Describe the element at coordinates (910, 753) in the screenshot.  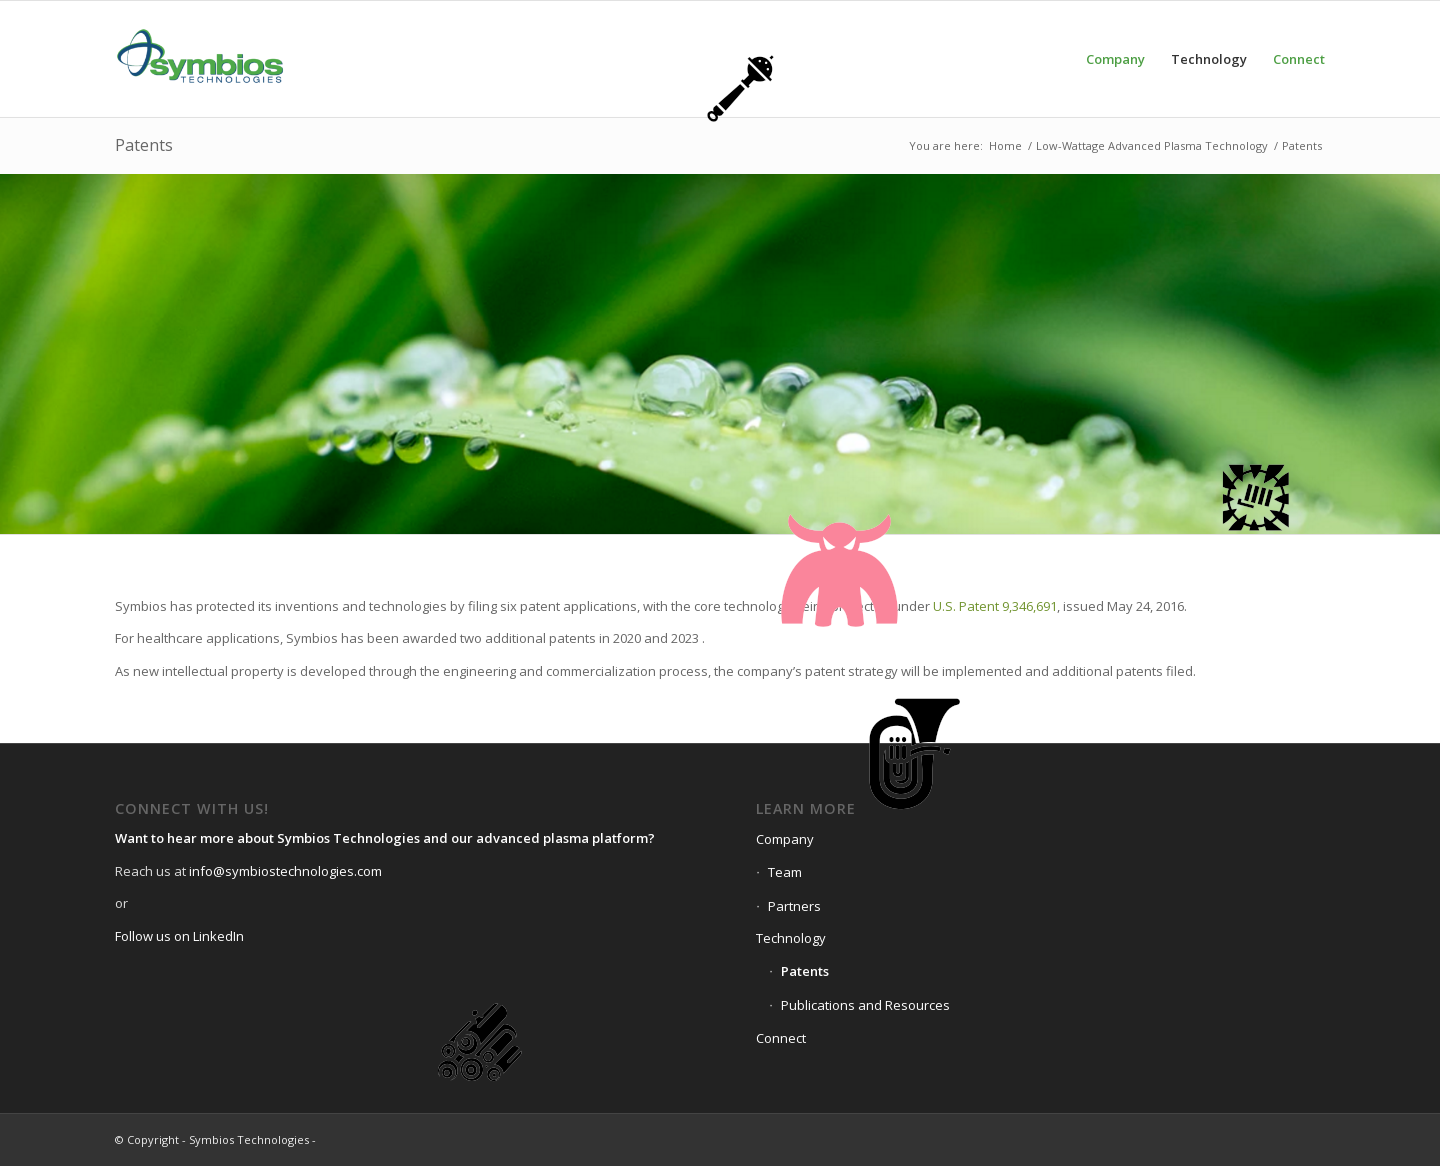
I see `select tuba as your instrument` at that location.